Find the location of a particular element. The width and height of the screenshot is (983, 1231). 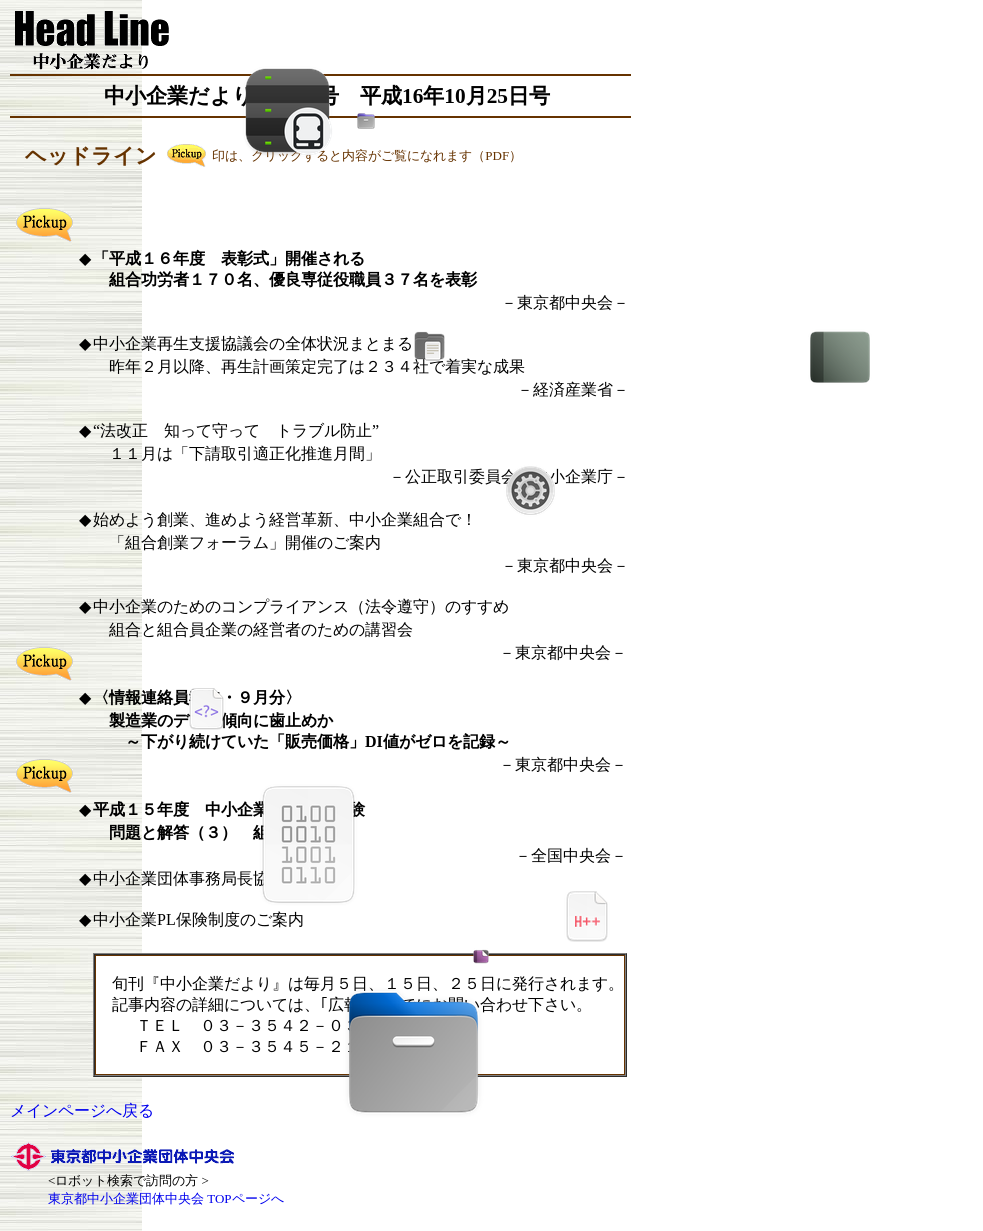

open system settings is located at coordinates (530, 490).